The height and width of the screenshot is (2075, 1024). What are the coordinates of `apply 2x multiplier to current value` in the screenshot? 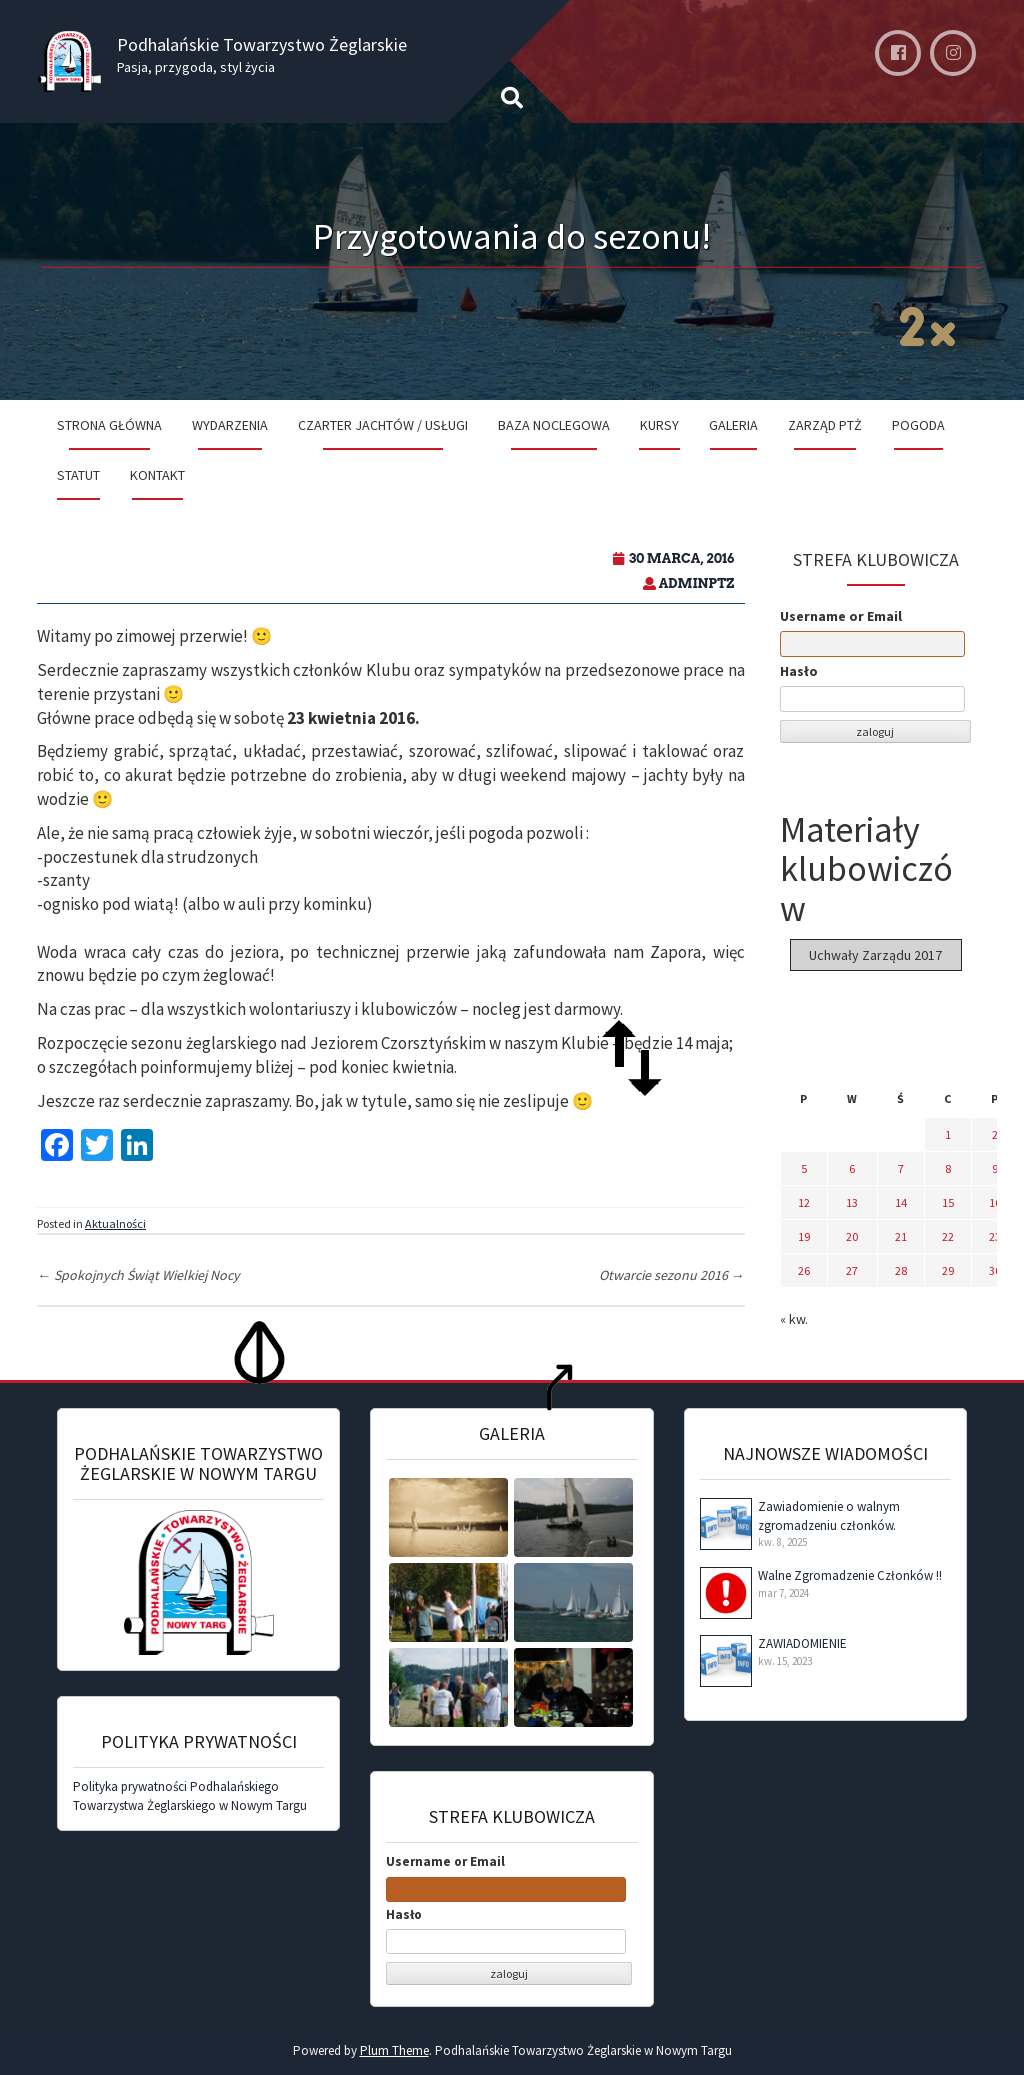 It's located at (927, 326).